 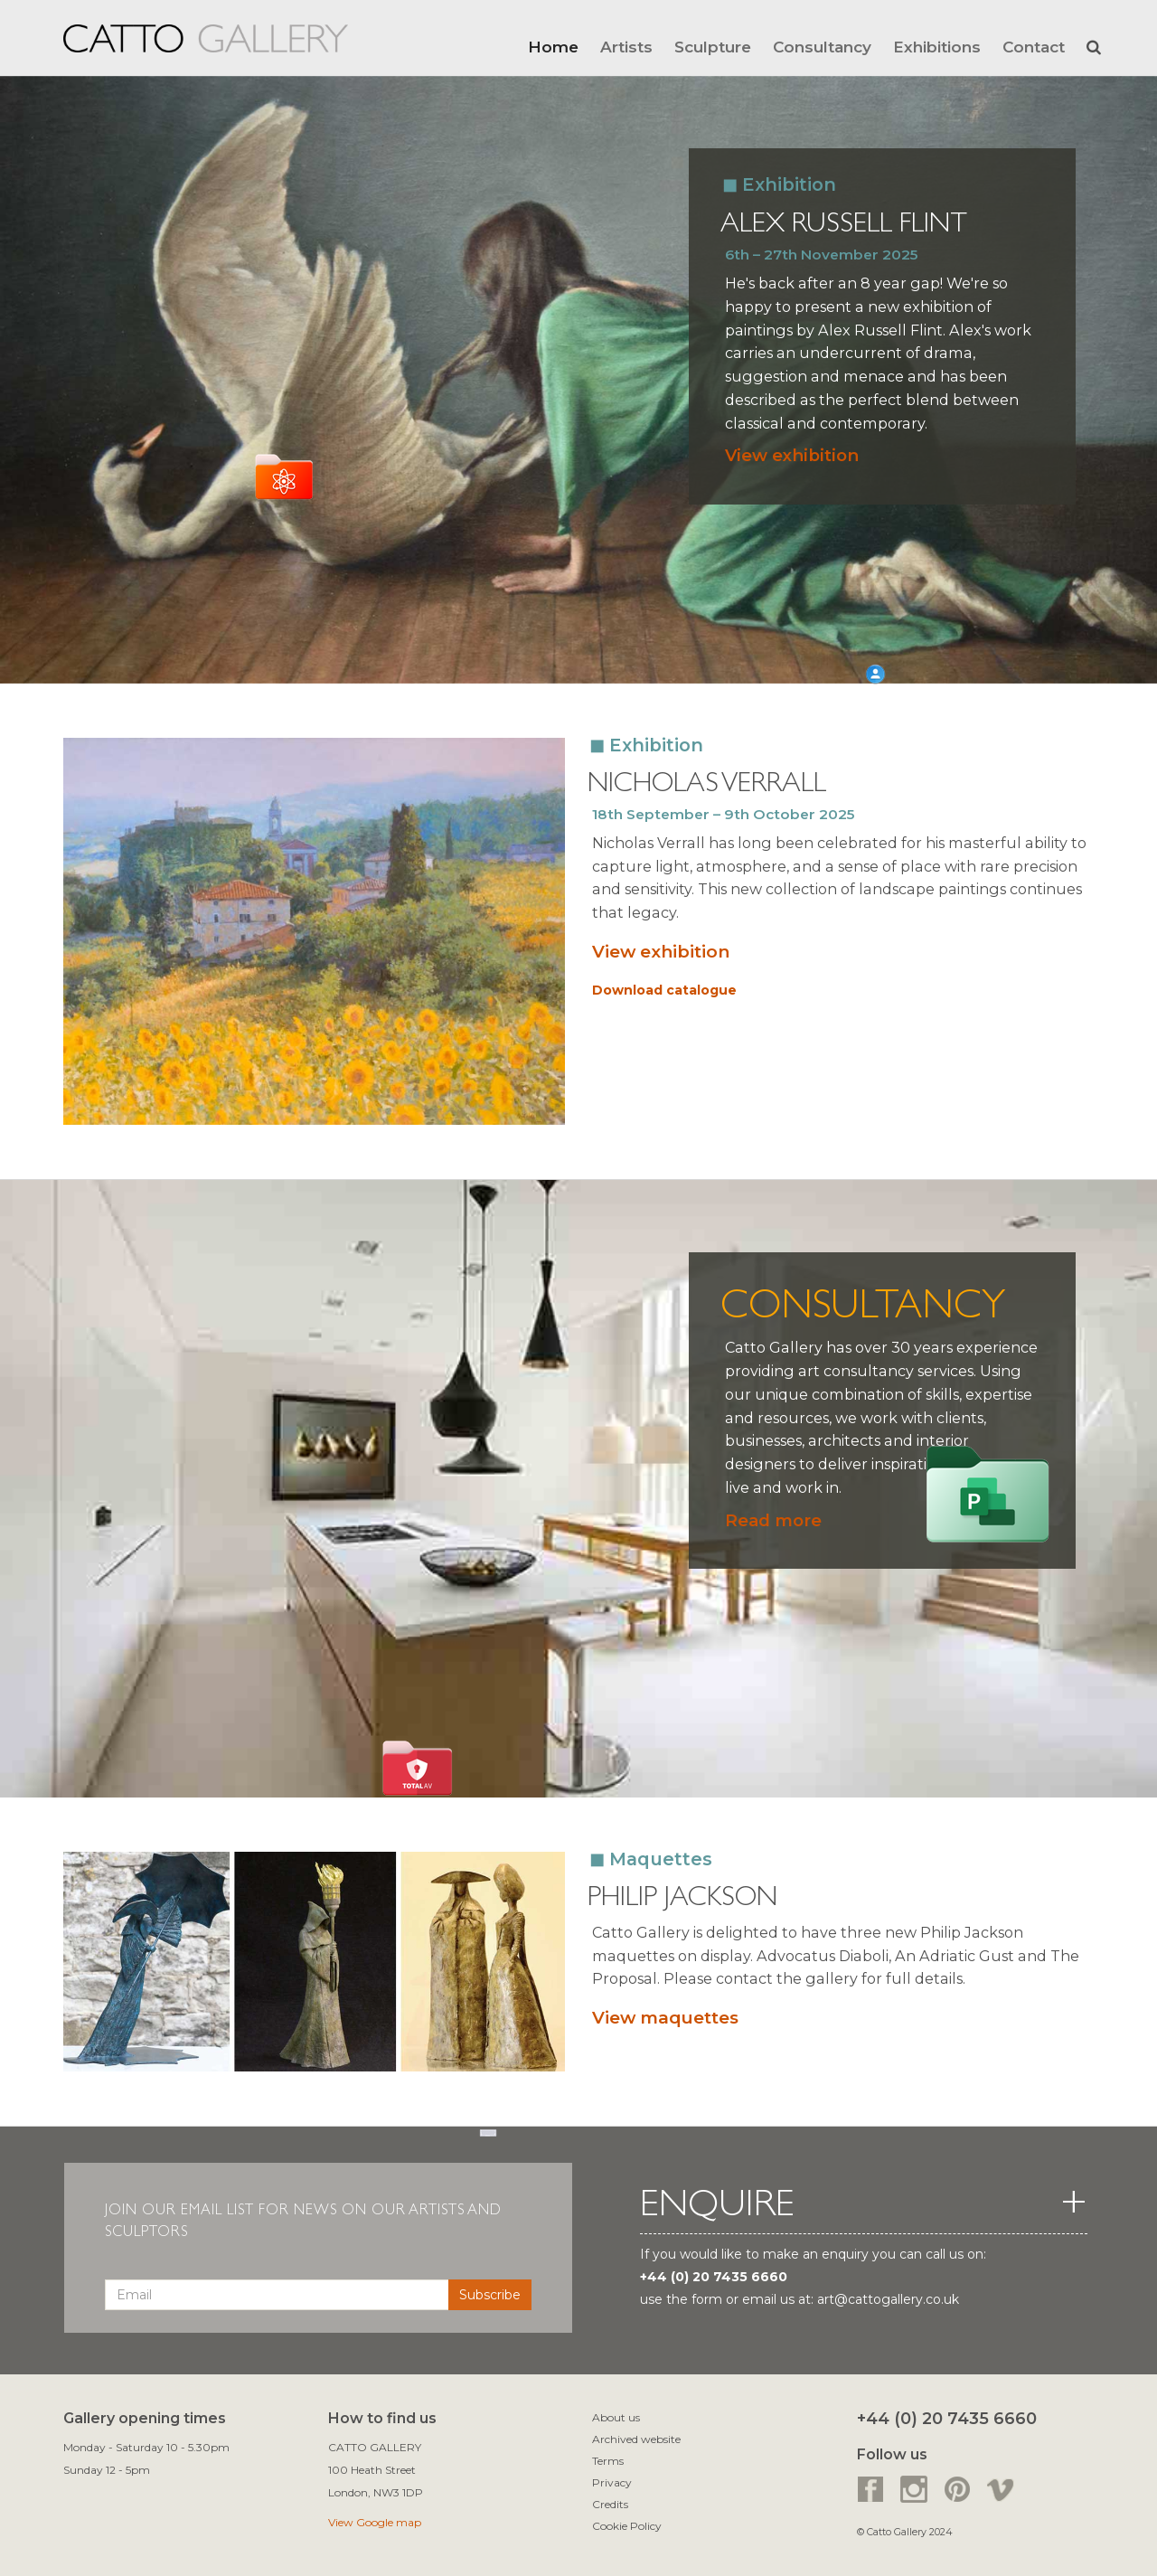 I want to click on open microsoft project files folder, so click(x=987, y=1497).